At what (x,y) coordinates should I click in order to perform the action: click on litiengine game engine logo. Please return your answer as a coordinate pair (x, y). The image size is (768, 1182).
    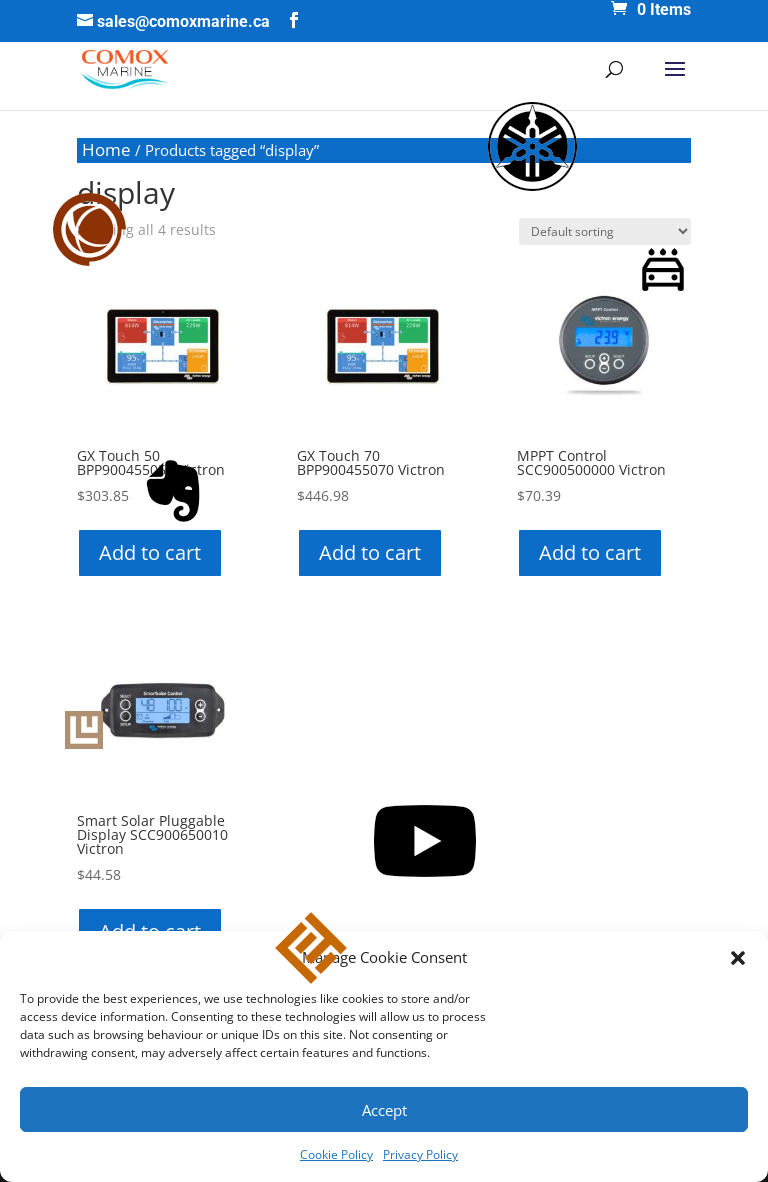
    Looking at the image, I should click on (311, 948).